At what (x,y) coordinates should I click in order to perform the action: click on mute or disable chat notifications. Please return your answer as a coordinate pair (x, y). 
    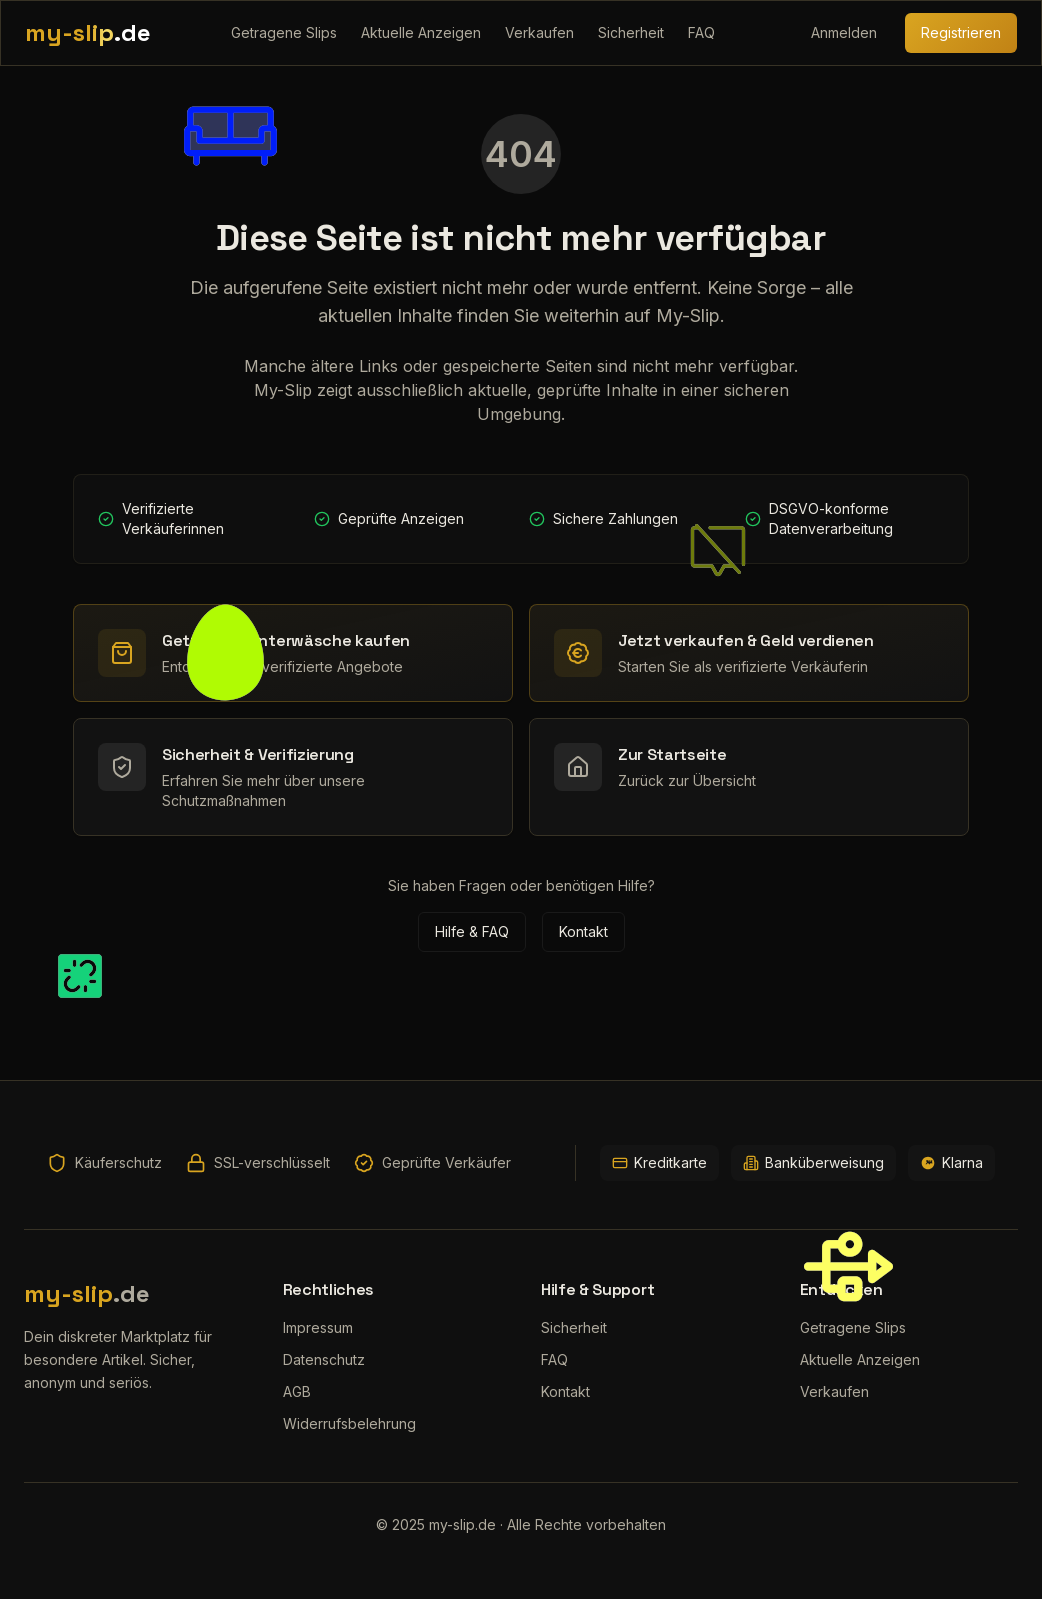
    Looking at the image, I should click on (718, 549).